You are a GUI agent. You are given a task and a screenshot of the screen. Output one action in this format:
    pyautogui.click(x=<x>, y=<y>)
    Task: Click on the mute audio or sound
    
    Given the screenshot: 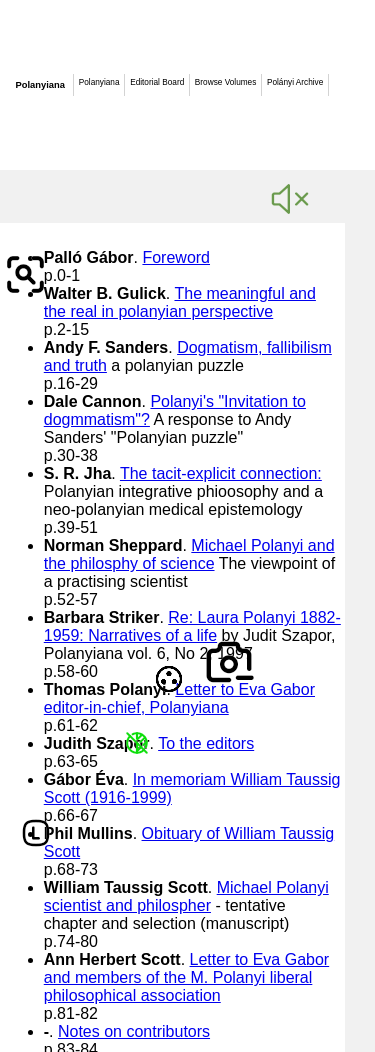 What is the action you would take?
    pyautogui.click(x=290, y=199)
    